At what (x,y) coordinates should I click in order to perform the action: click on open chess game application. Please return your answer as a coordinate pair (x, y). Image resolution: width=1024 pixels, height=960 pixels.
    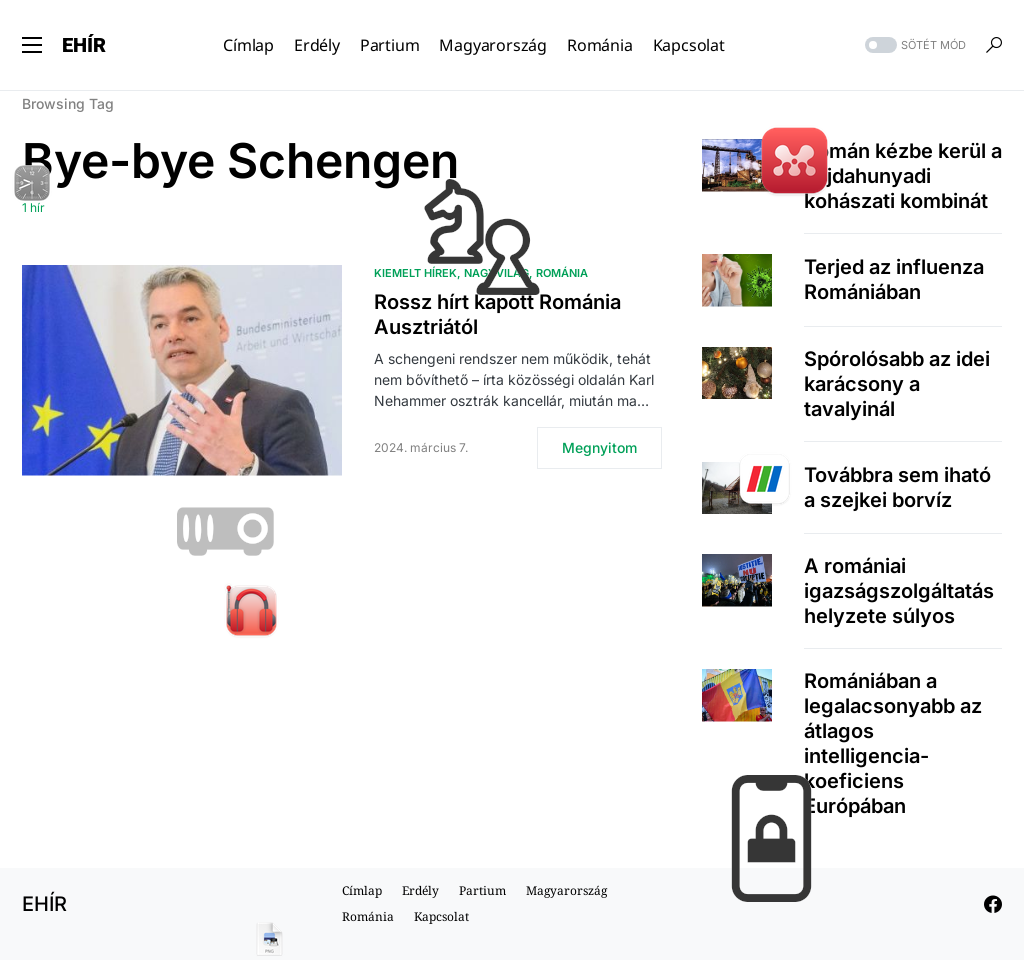
    Looking at the image, I should click on (482, 237).